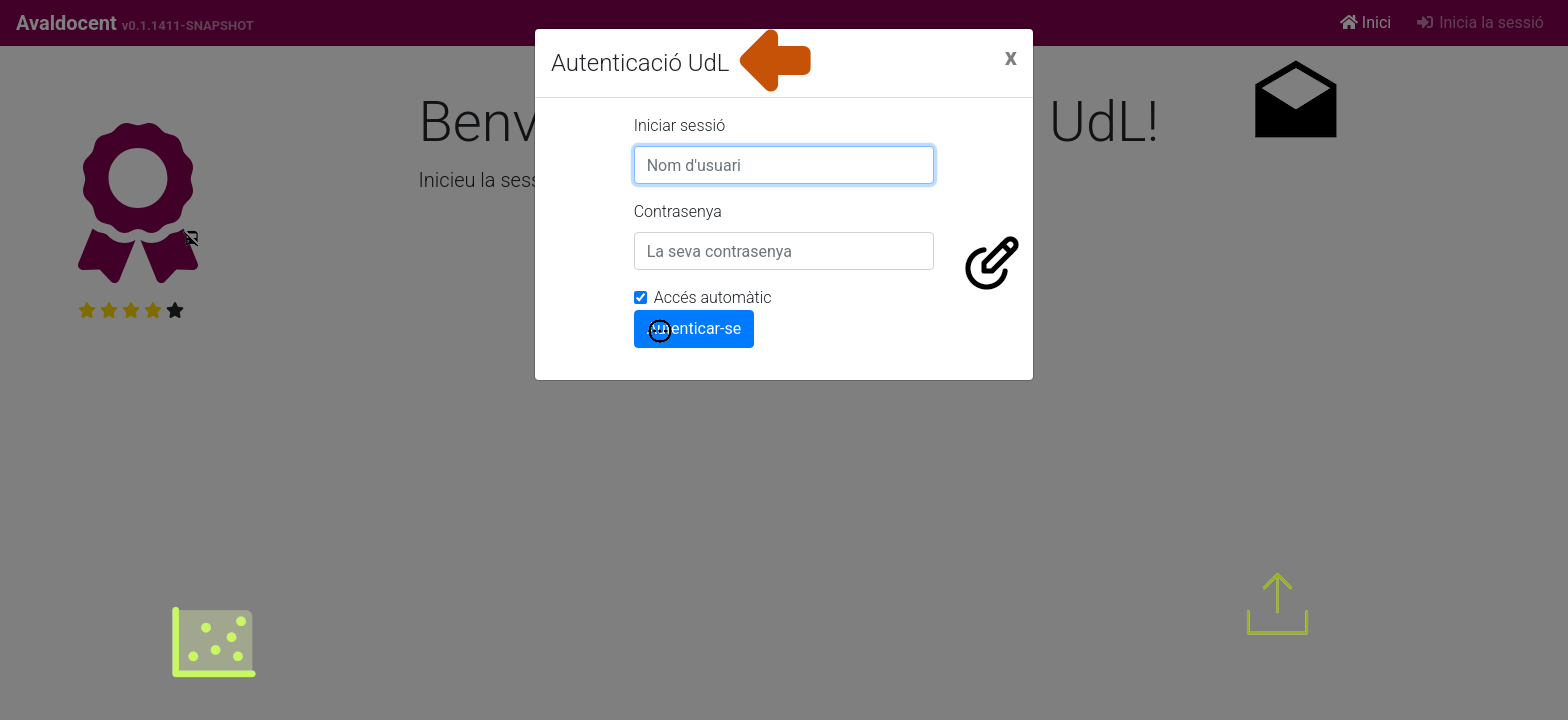 Image resolution: width=1568 pixels, height=720 pixels. I want to click on go back to the previous screen, so click(774, 60).